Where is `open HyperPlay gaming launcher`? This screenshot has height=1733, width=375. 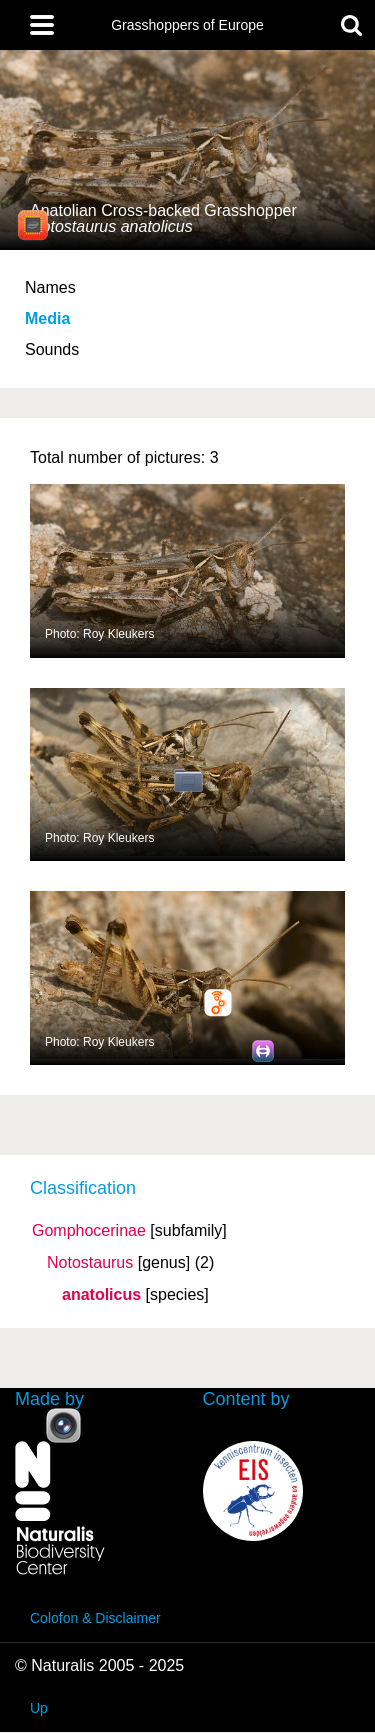
open HyperPlay gaming launcher is located at coordinates (263, 1051).